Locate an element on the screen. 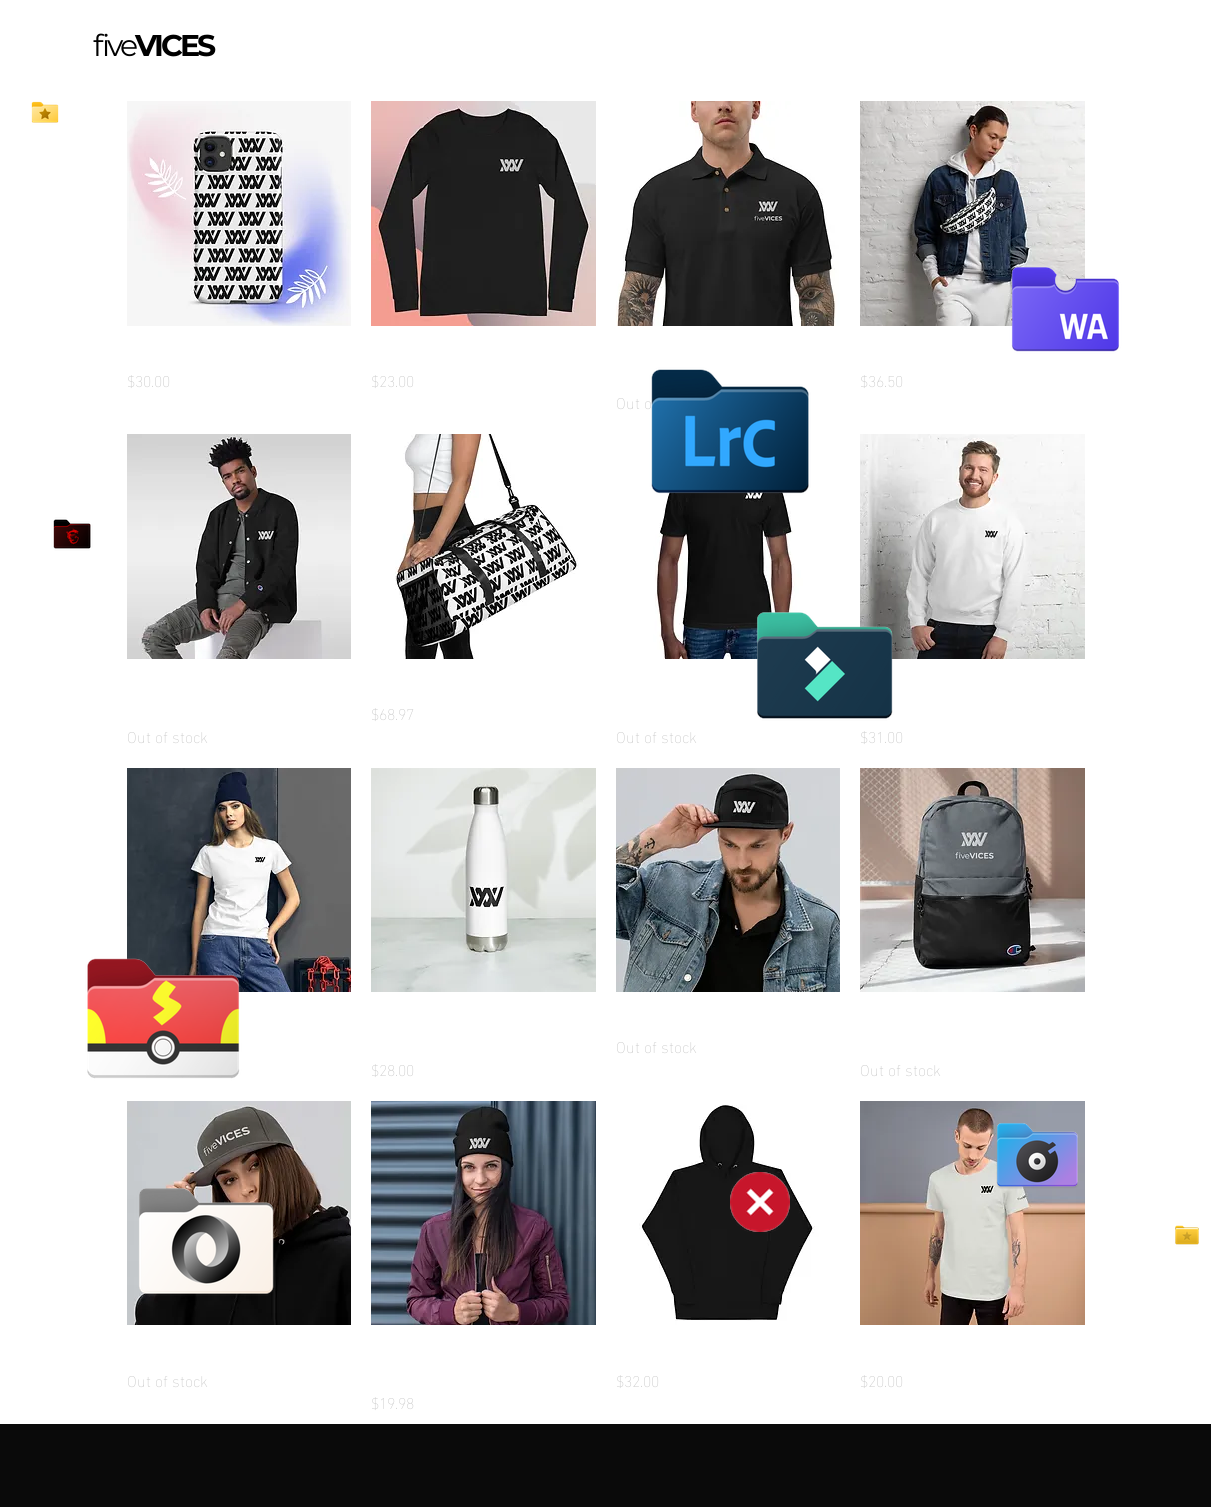 The width and height of the screenshot is (1211, 1507). folder for pokémon-related files or game assets is located at coordinates (162, 1022).